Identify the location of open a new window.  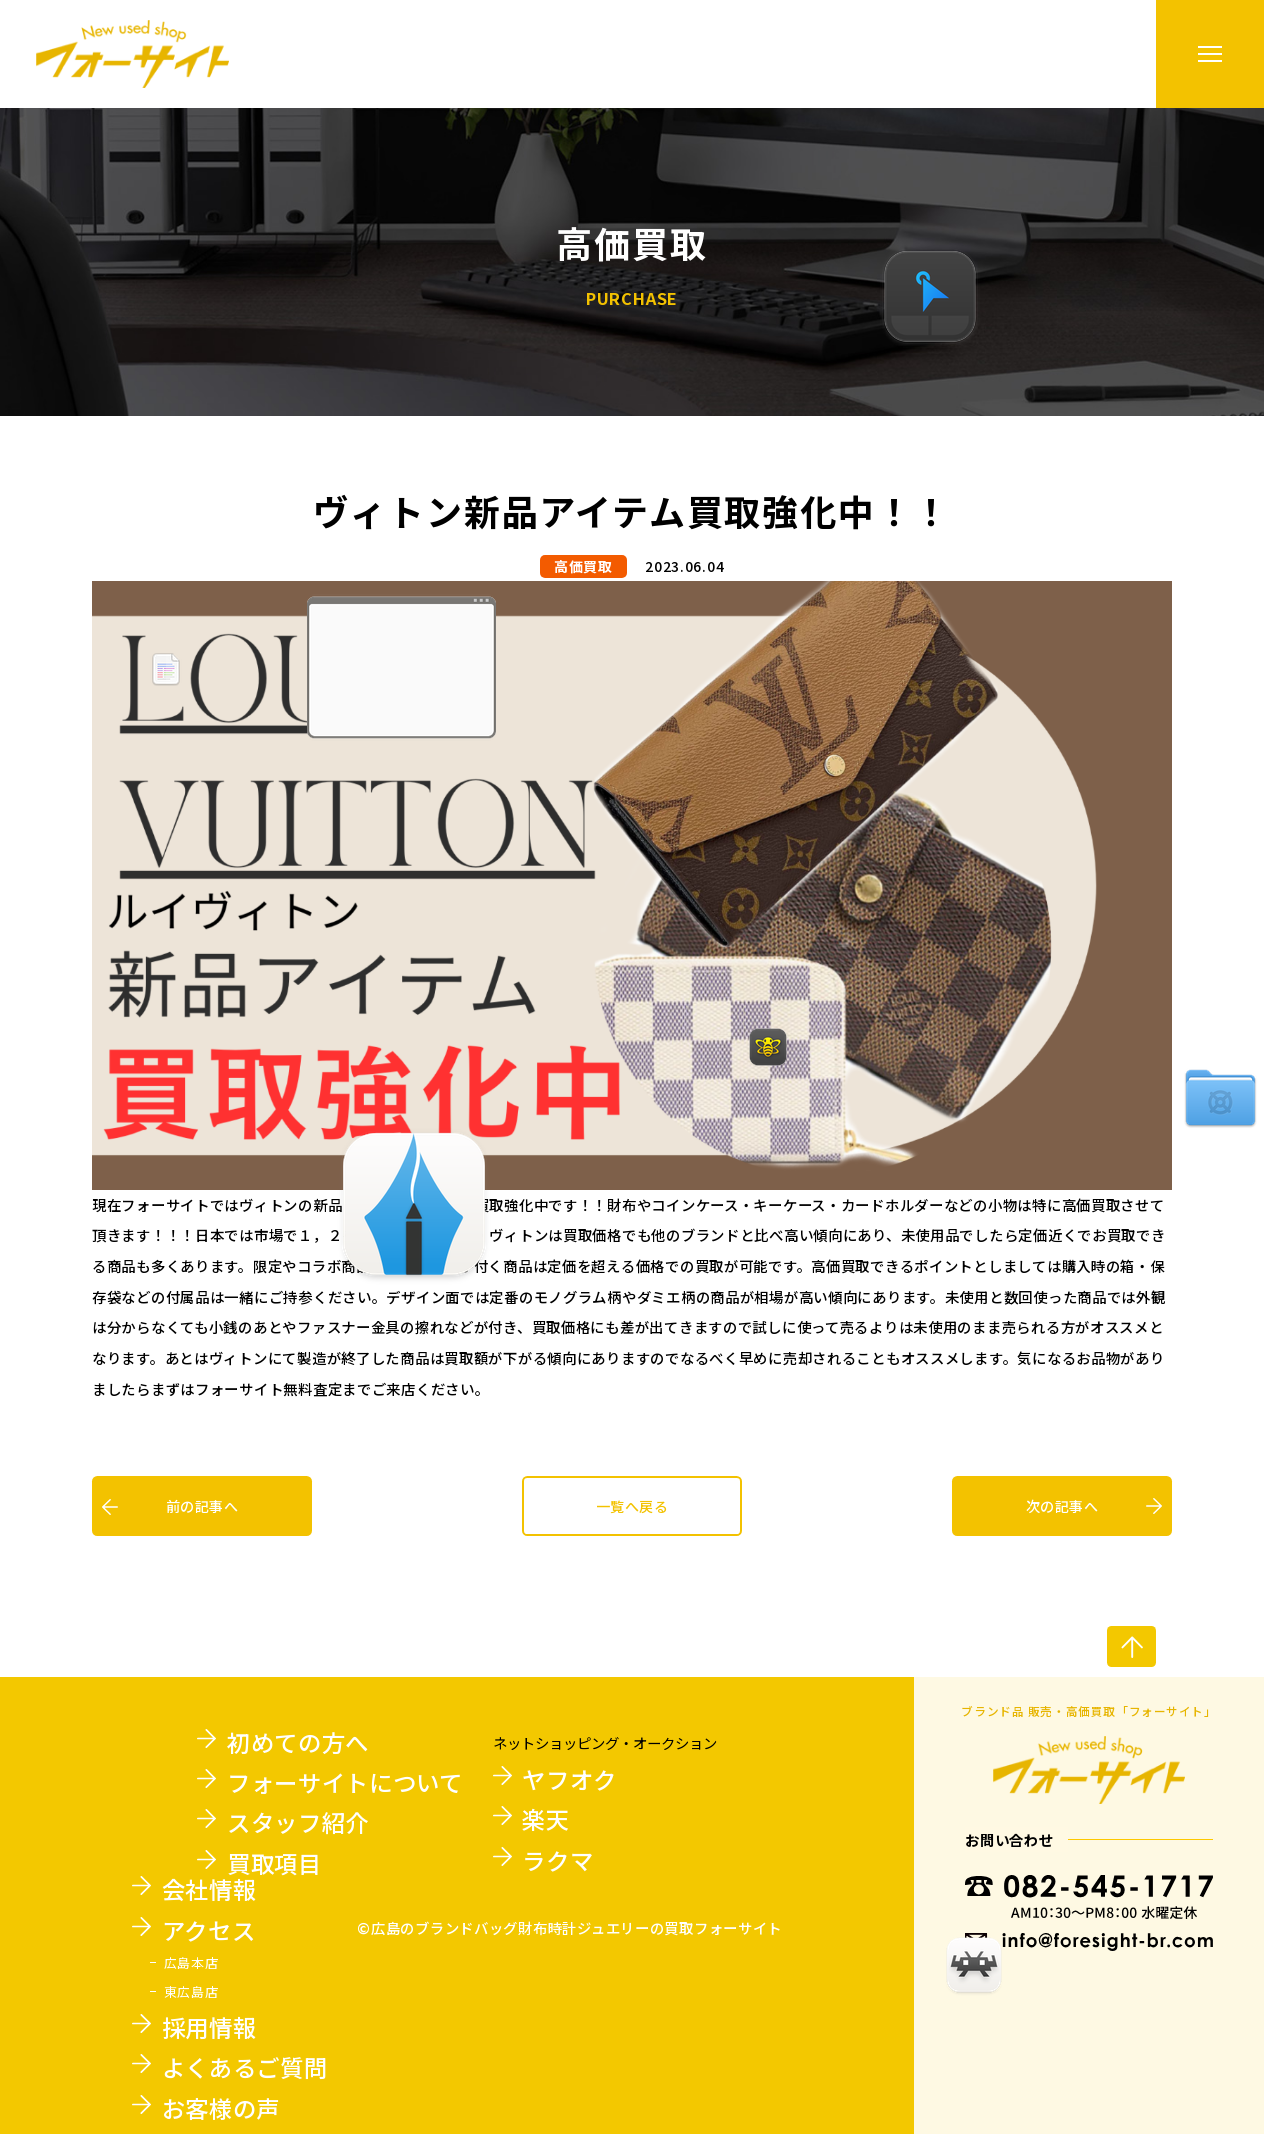
(401, 667).